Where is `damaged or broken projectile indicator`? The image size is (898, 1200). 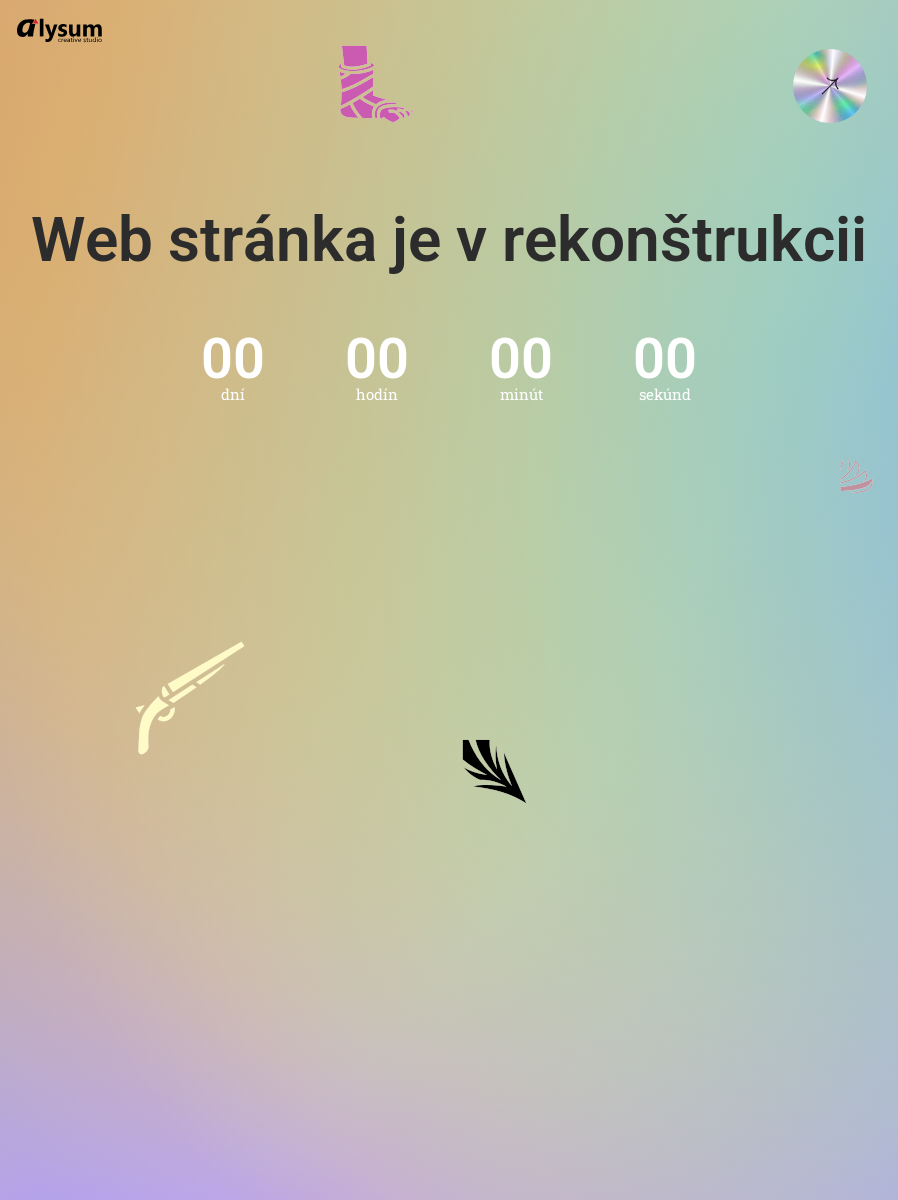
damaged or broken projectile indicator is located at coordinates (494, 771).